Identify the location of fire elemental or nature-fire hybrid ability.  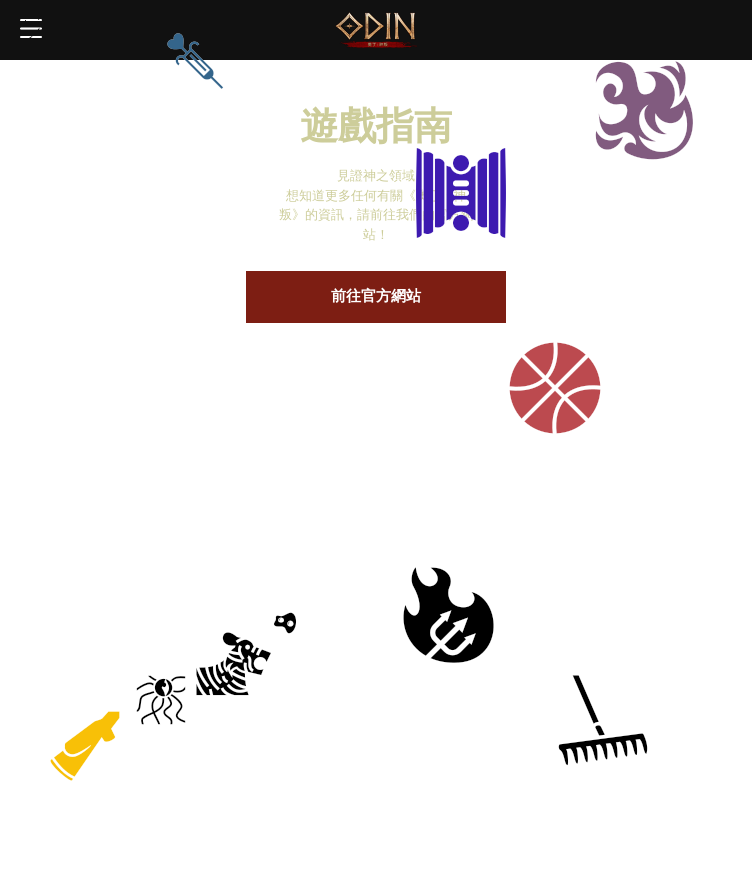
(644, 110).